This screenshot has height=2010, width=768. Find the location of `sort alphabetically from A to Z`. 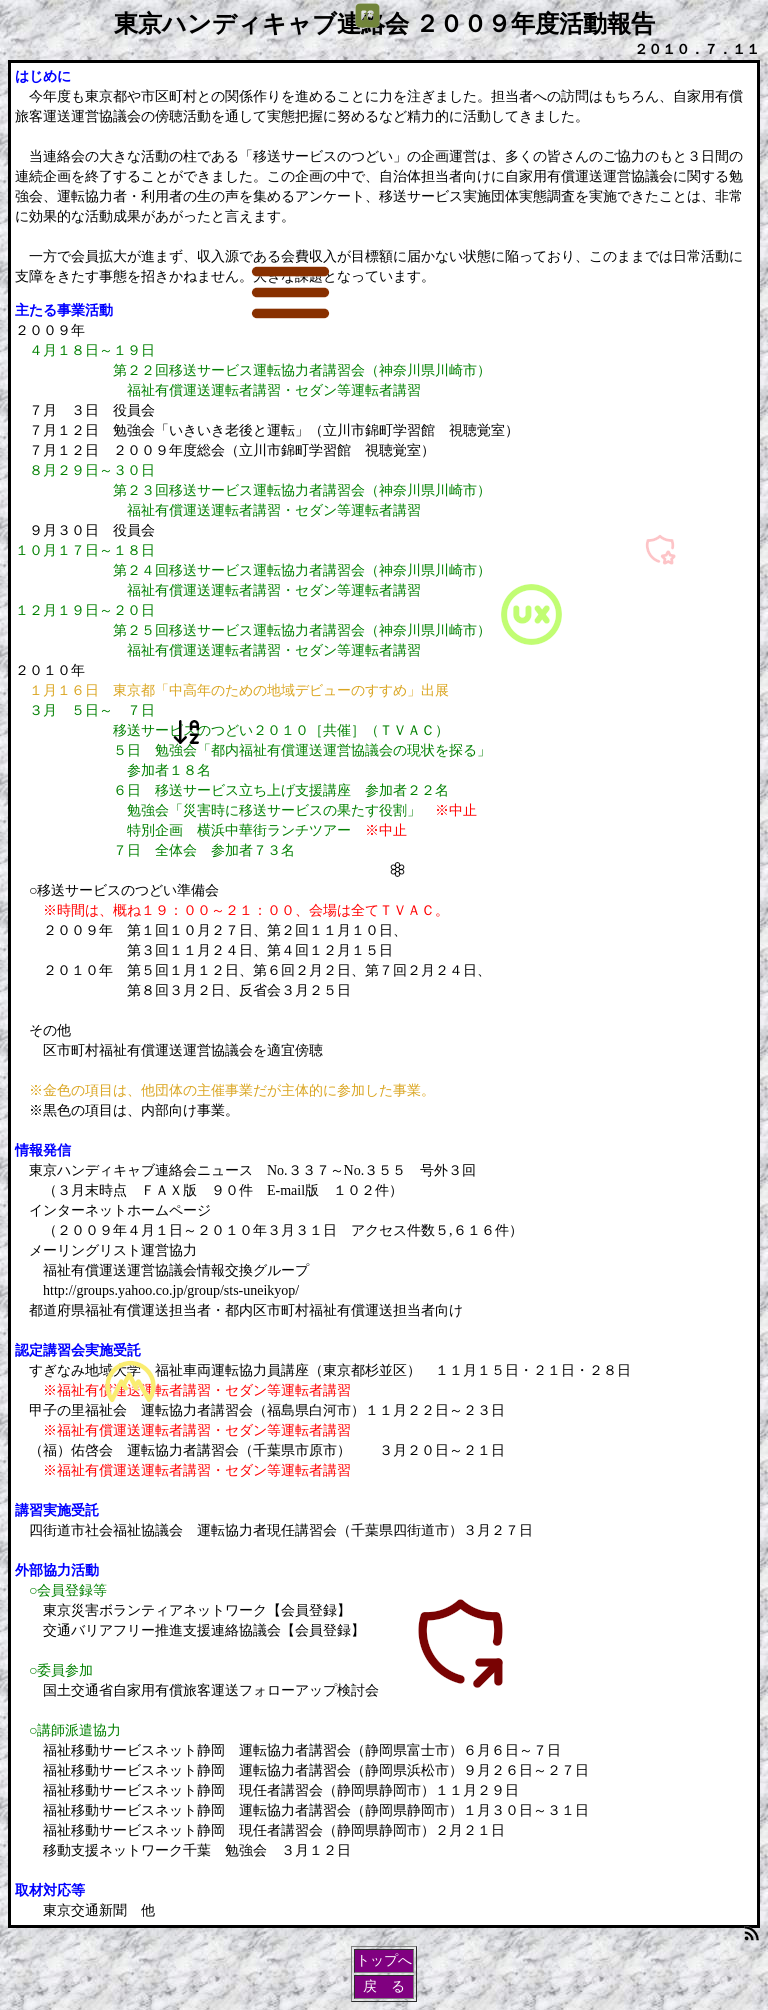

sort alphabetically from A to Z is located at coordinates (187, 732).